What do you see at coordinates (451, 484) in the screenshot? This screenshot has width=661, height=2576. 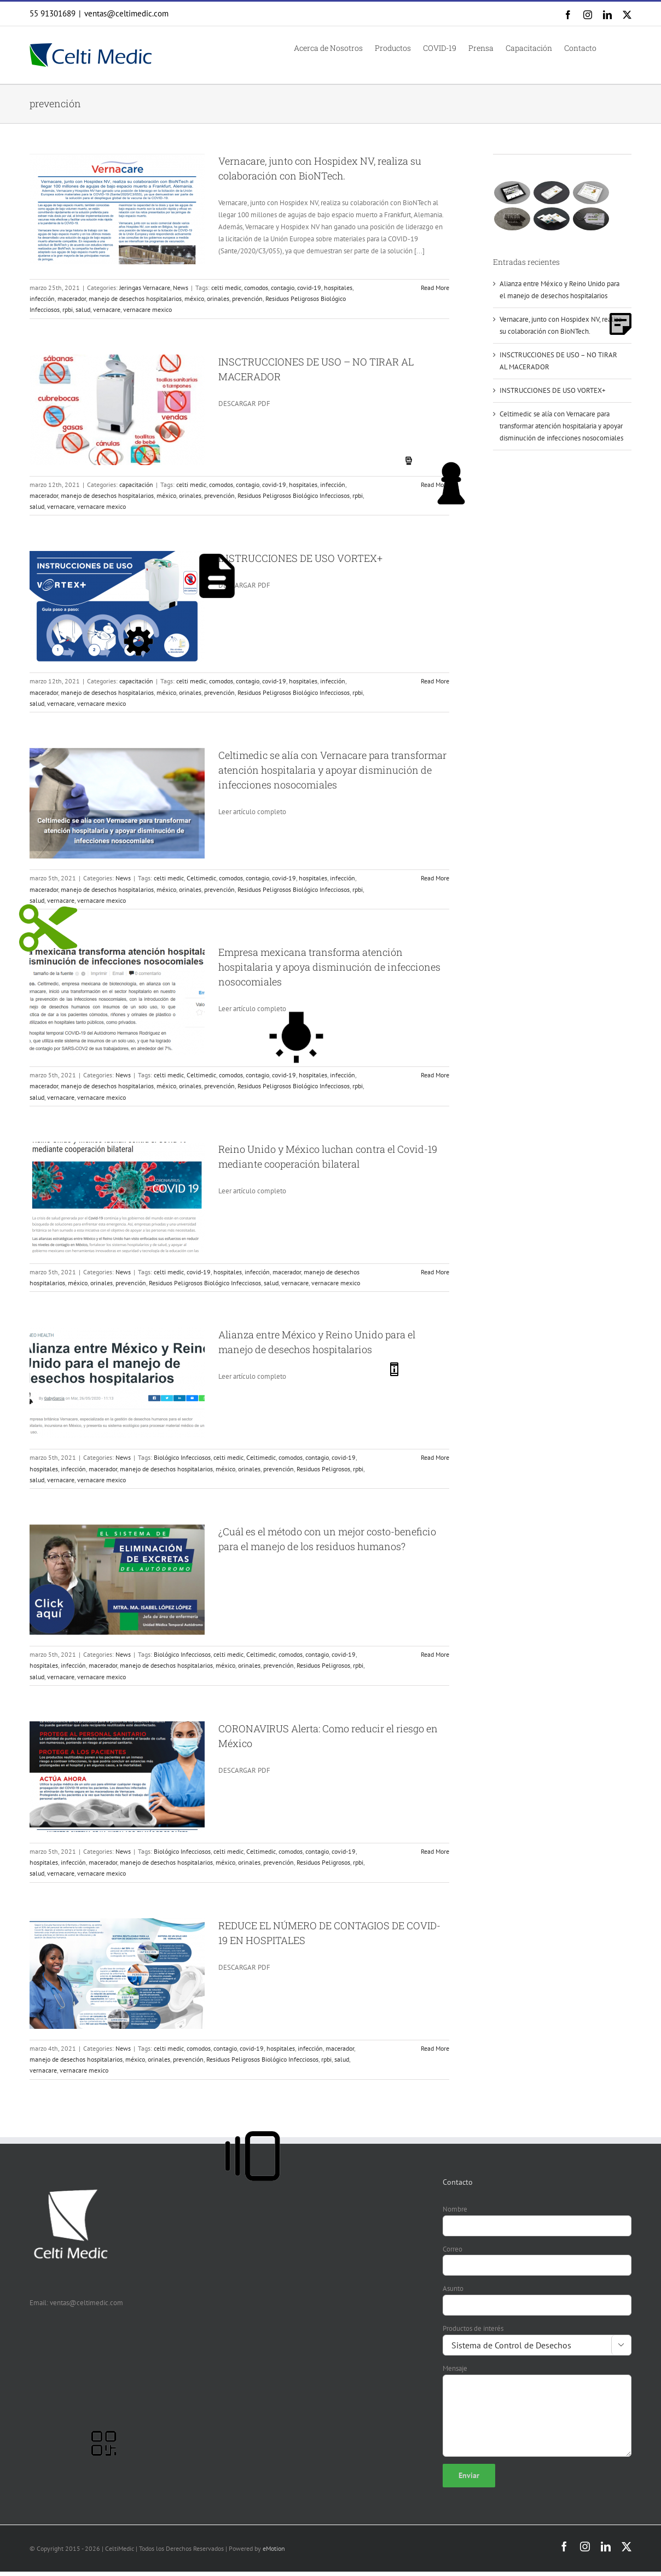 I see `play chess or access chess game` at bounding box center [451, 484].